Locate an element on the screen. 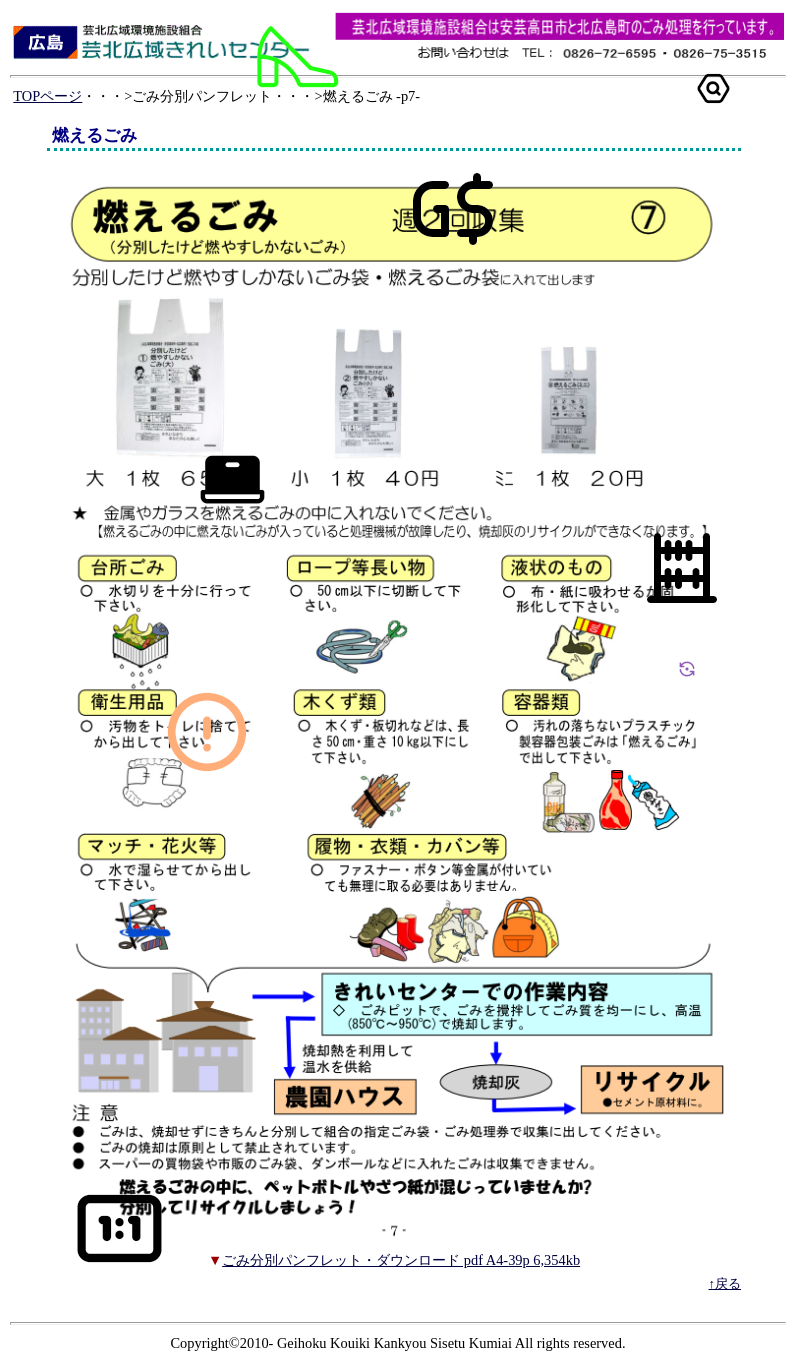 This screenshot has height=1363, width=788. refresh or sync data is located at coordinates (687, 669).